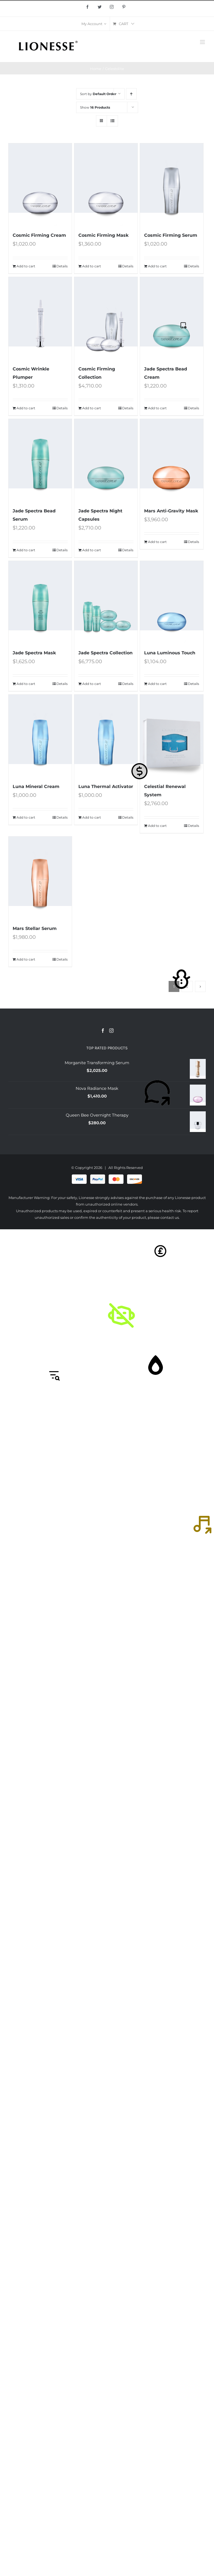 The width and height of the screenshot is (214, 2576). I want to click on indicates trending or hot content, so click(155, 1365).